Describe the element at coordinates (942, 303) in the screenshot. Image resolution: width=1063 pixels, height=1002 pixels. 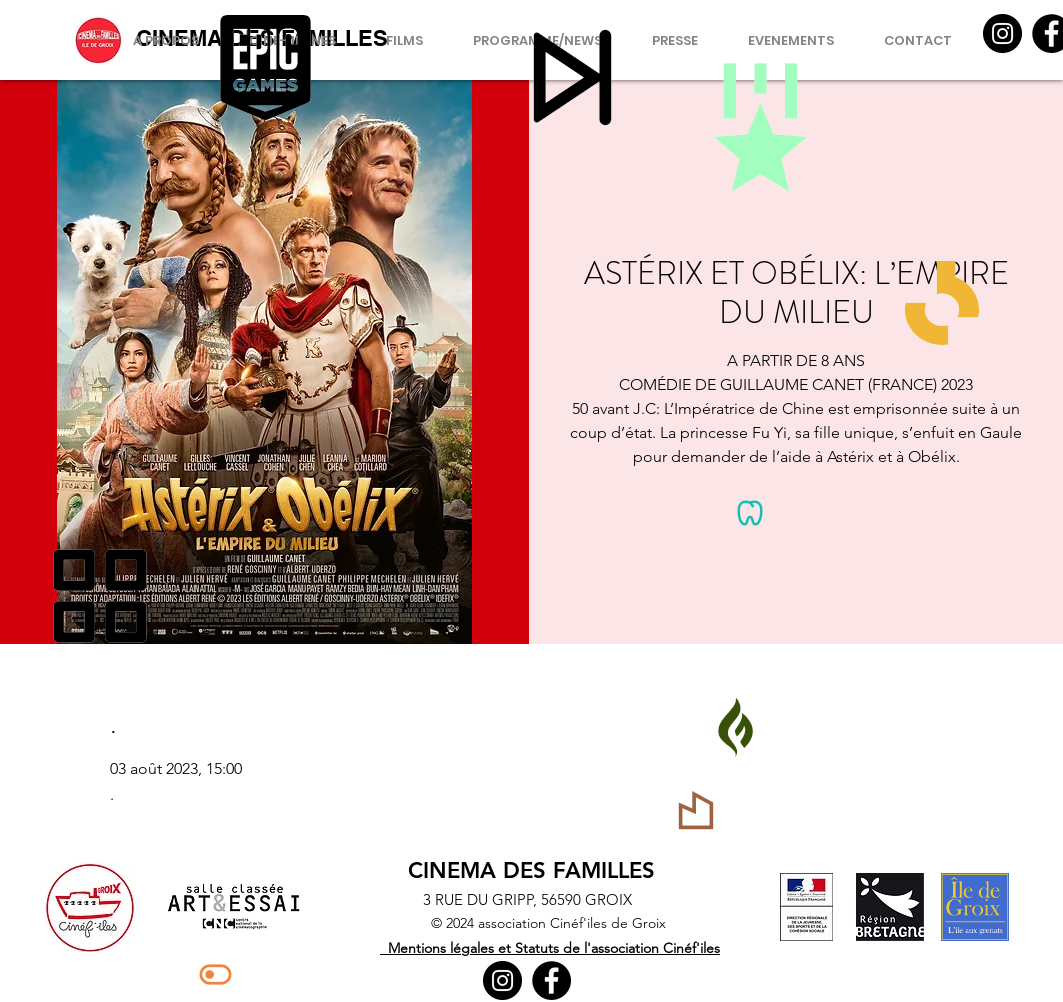
I see `open the Radio France app` at that location.